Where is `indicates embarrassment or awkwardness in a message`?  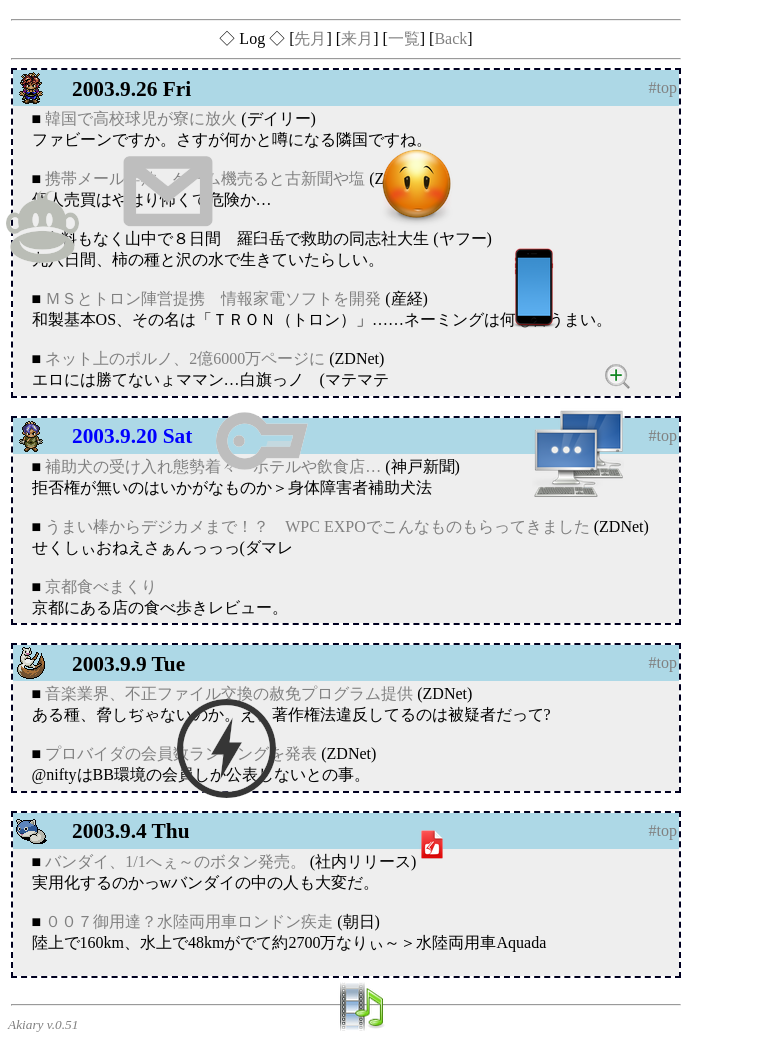
indicates embarrassment or awkwardness in a message is located at coordinates (417, 187).